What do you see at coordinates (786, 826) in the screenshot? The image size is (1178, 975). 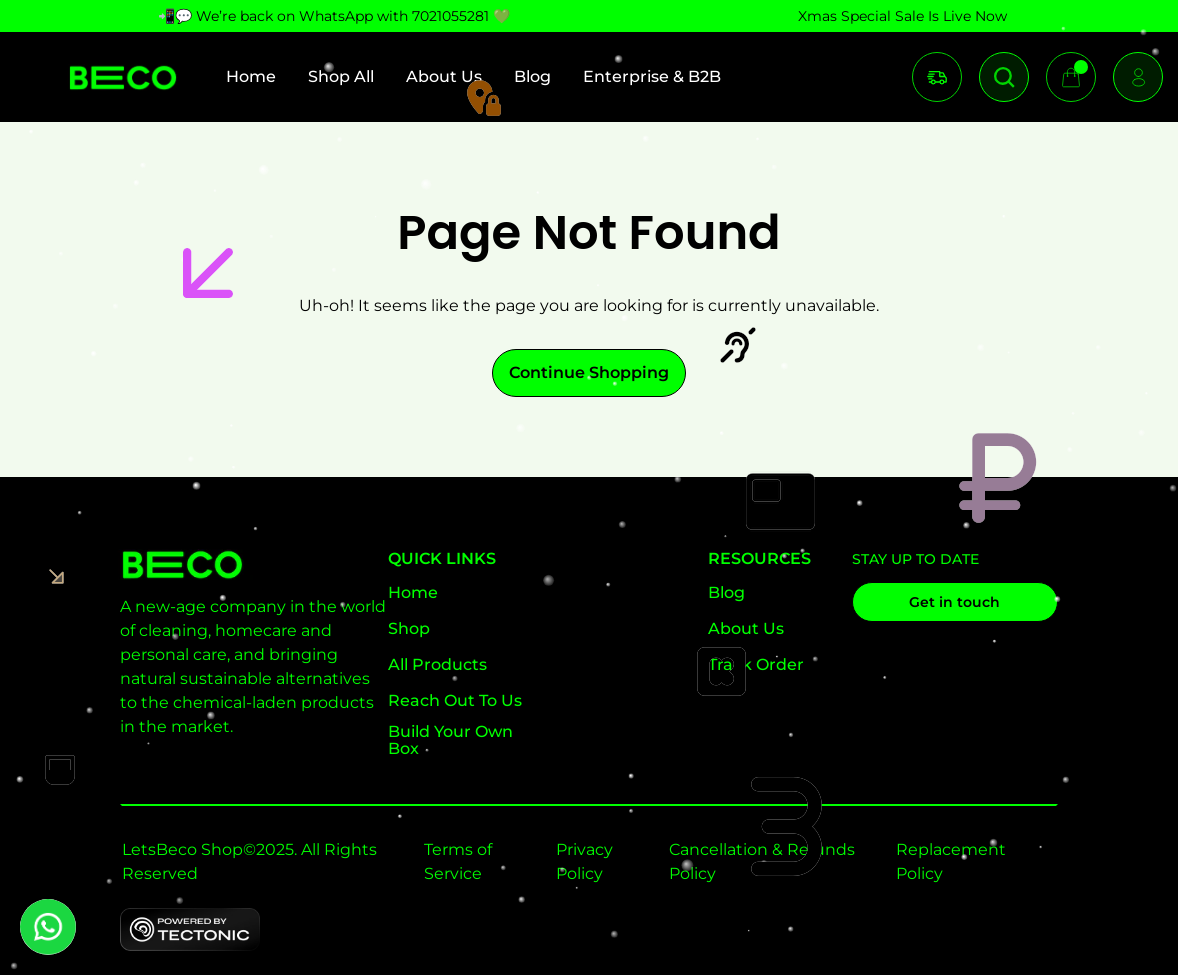 I see `indicates the number 3 in a list or count` at bounding box center [786, 826].